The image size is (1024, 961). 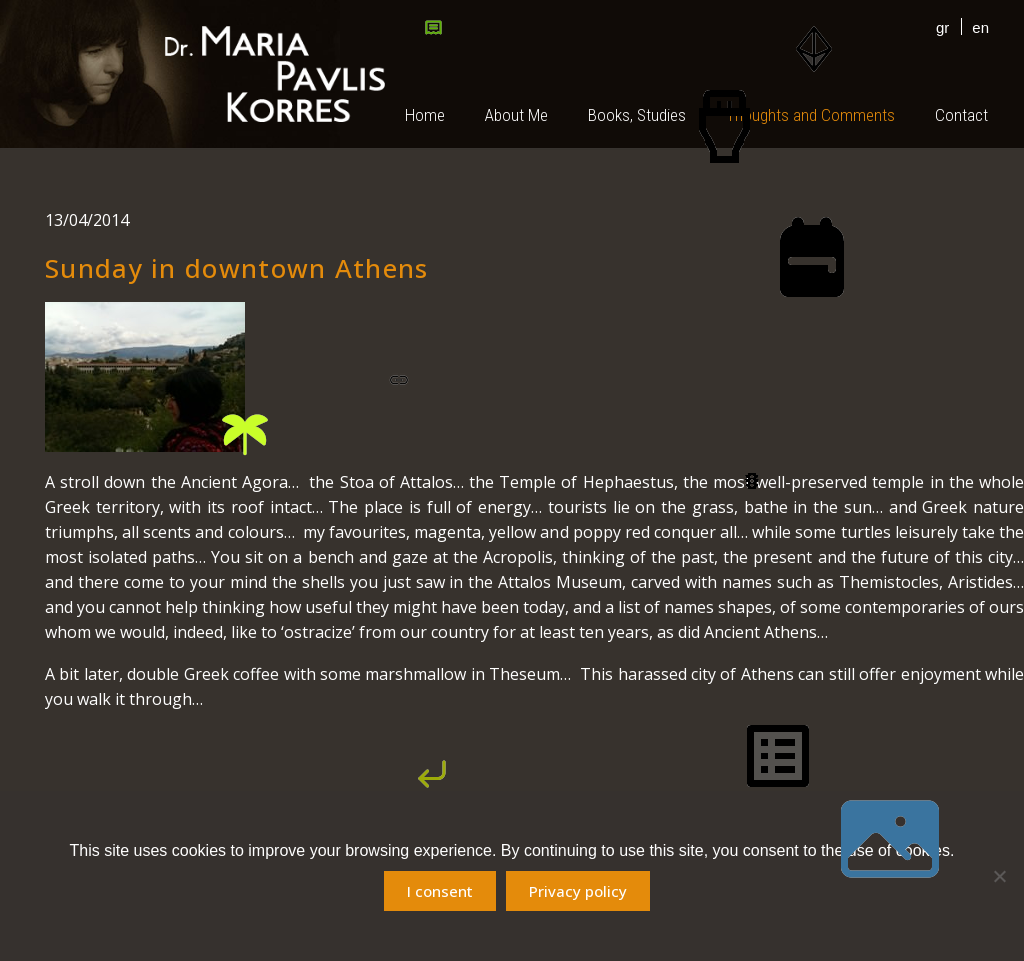 I want to click on view traffic conditions on map, so click(x=752, y=481).